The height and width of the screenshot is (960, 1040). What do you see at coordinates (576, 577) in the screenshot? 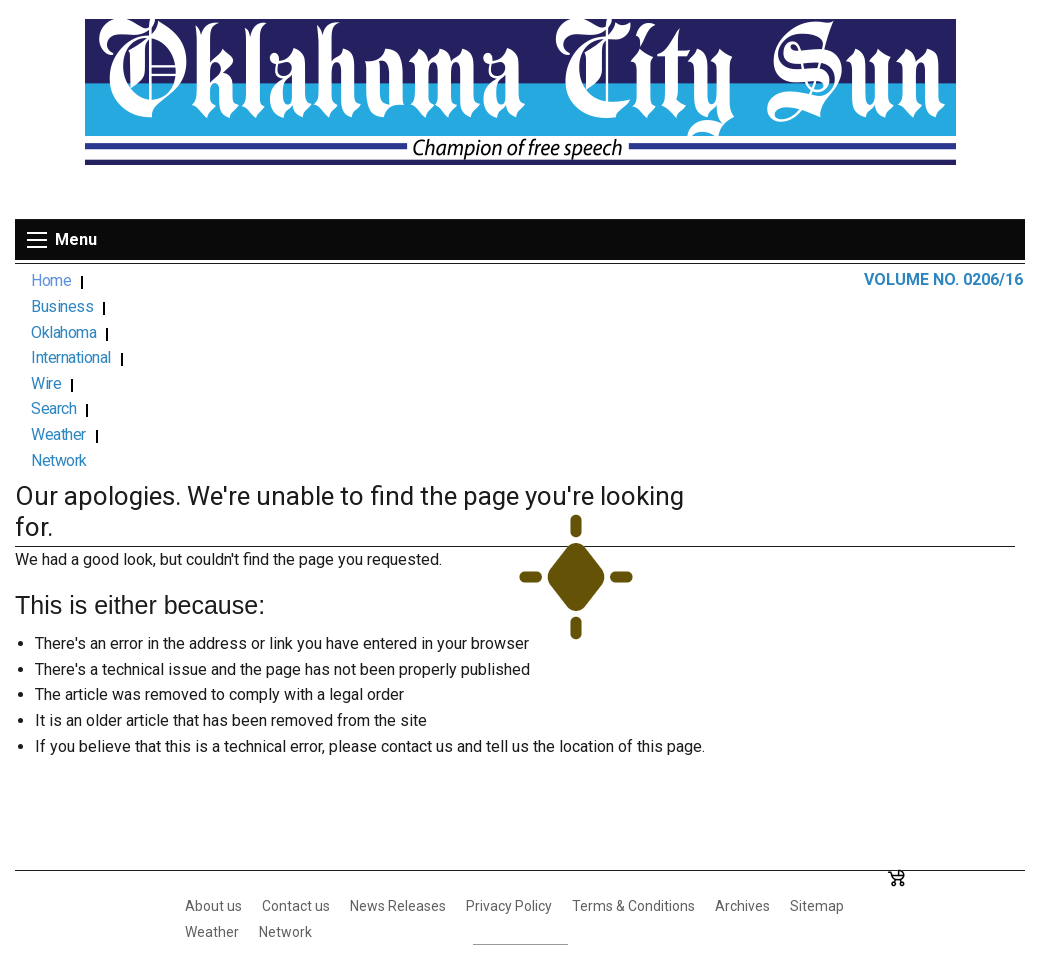
I see `center-align keyframes on the timeline` at bounding box center [576, 577].